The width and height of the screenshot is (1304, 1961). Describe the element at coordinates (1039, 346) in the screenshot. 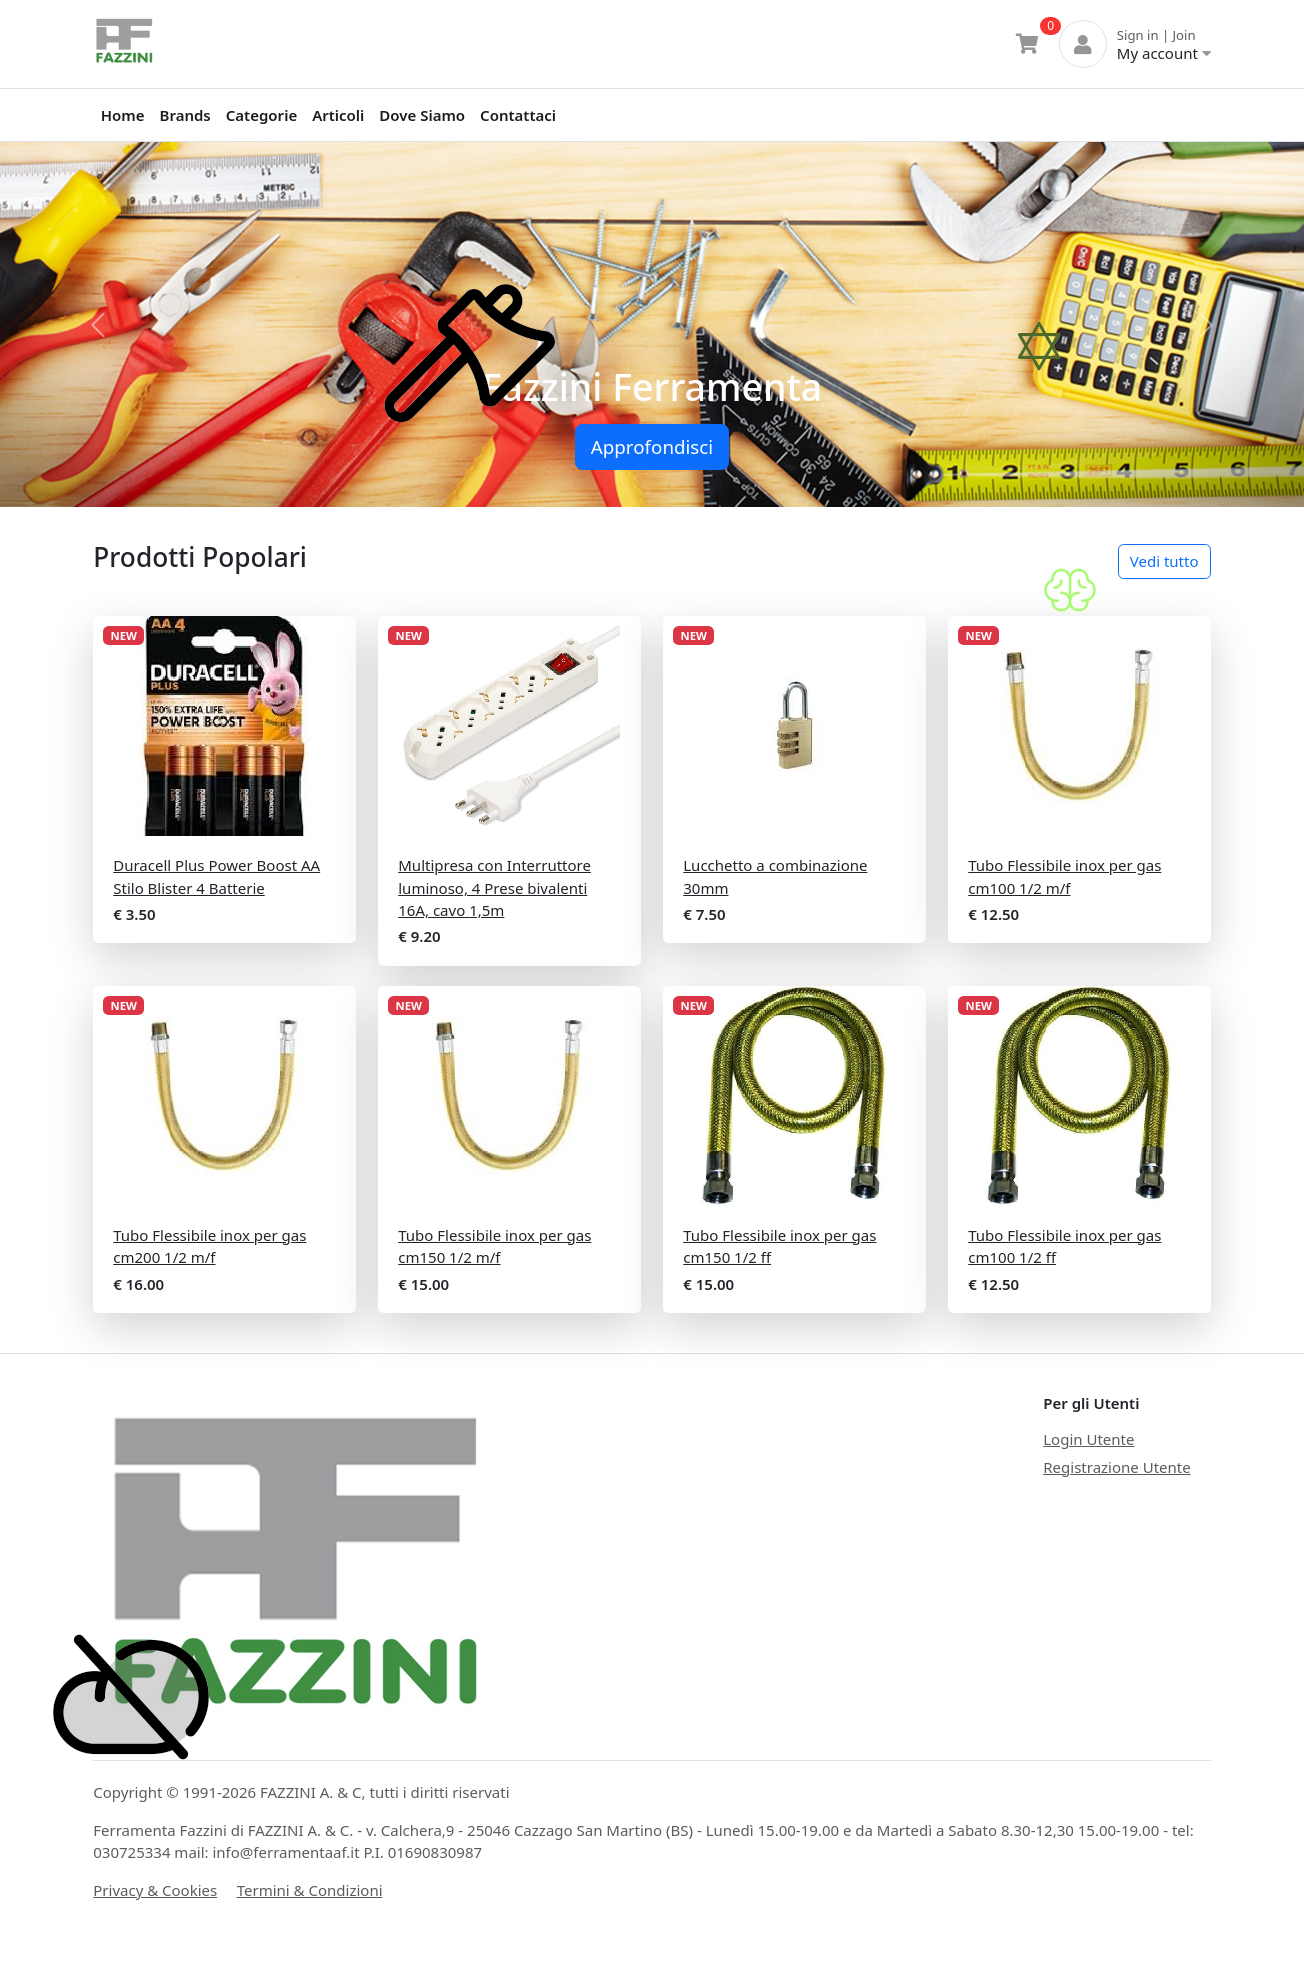

I see `indicates jewish religious content or services` at that location.